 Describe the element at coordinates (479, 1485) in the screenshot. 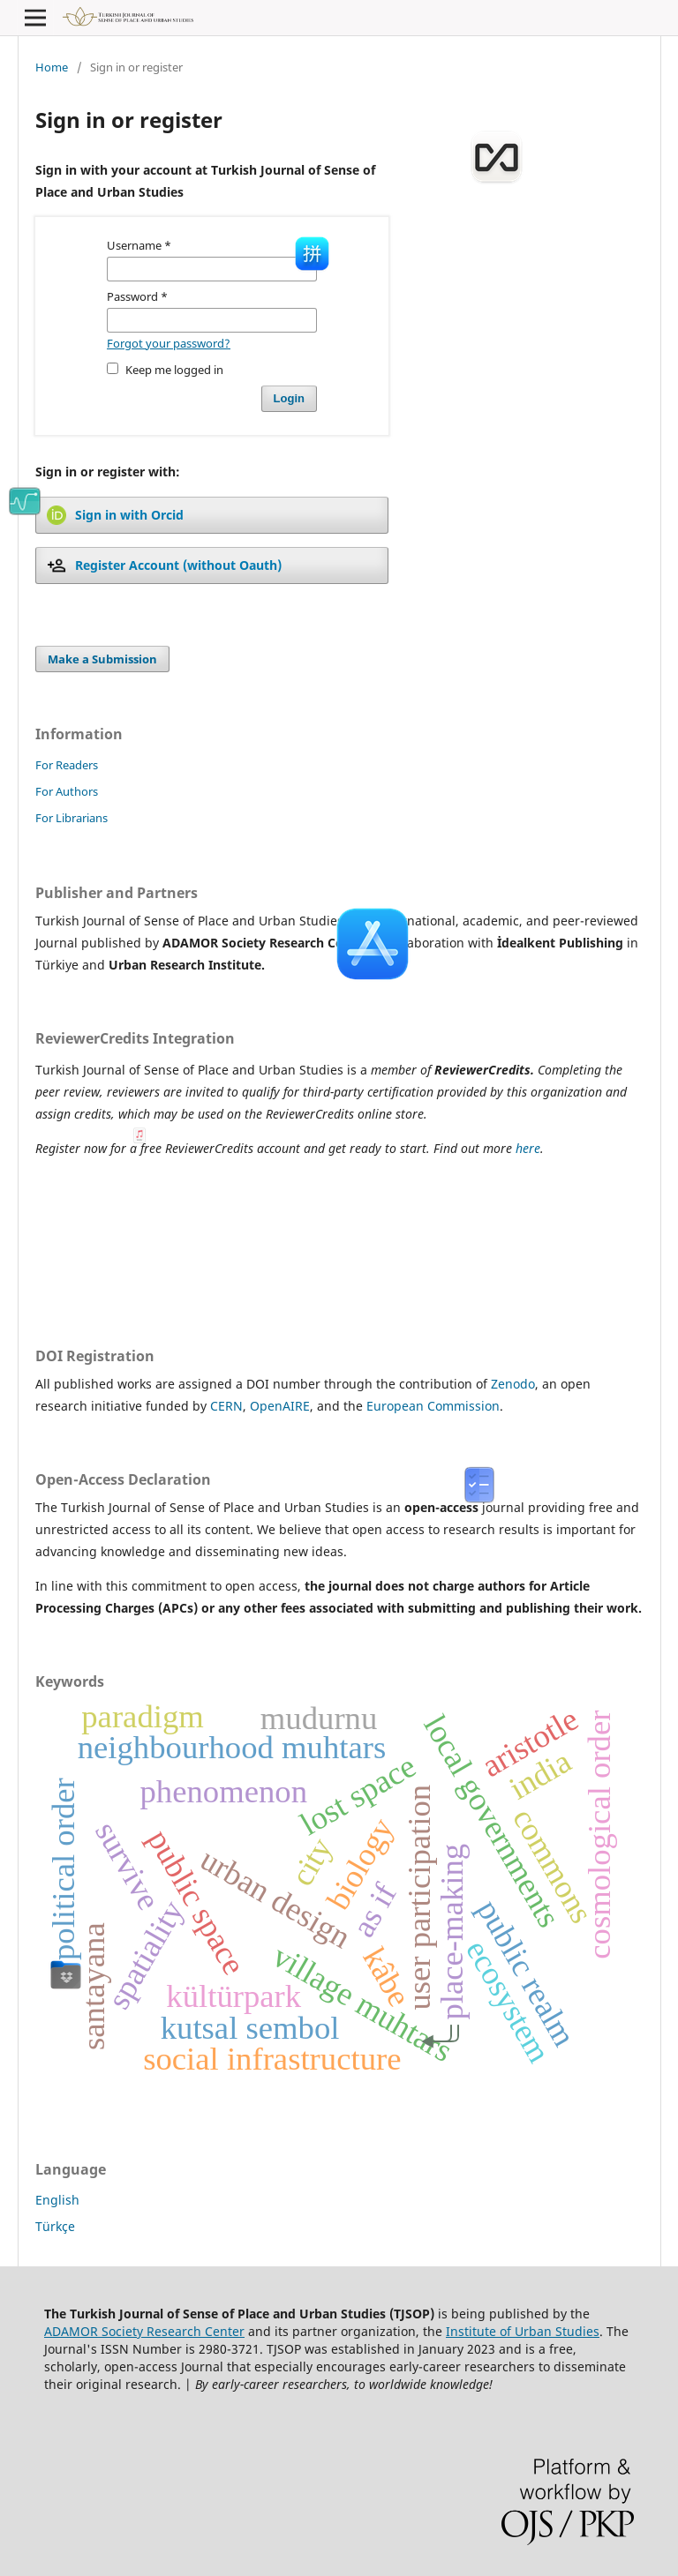

I see `open your bookmarks app` at that location.